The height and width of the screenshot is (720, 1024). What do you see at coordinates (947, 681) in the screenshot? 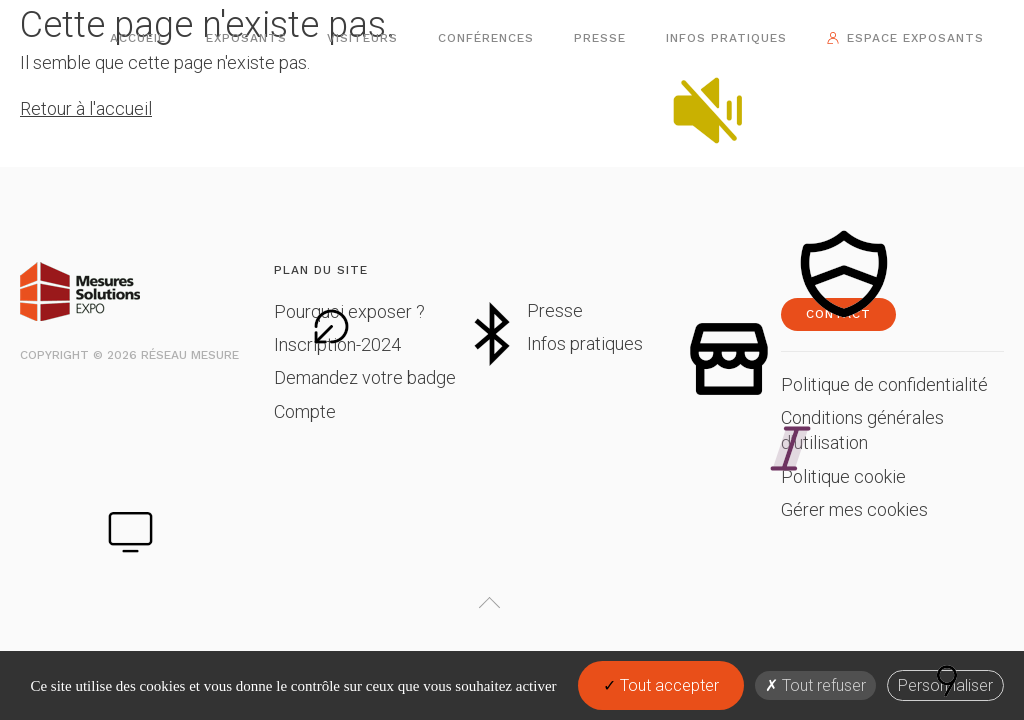
I see `indicates the number nine in a list or sequence` at bounding box center [947, 681].